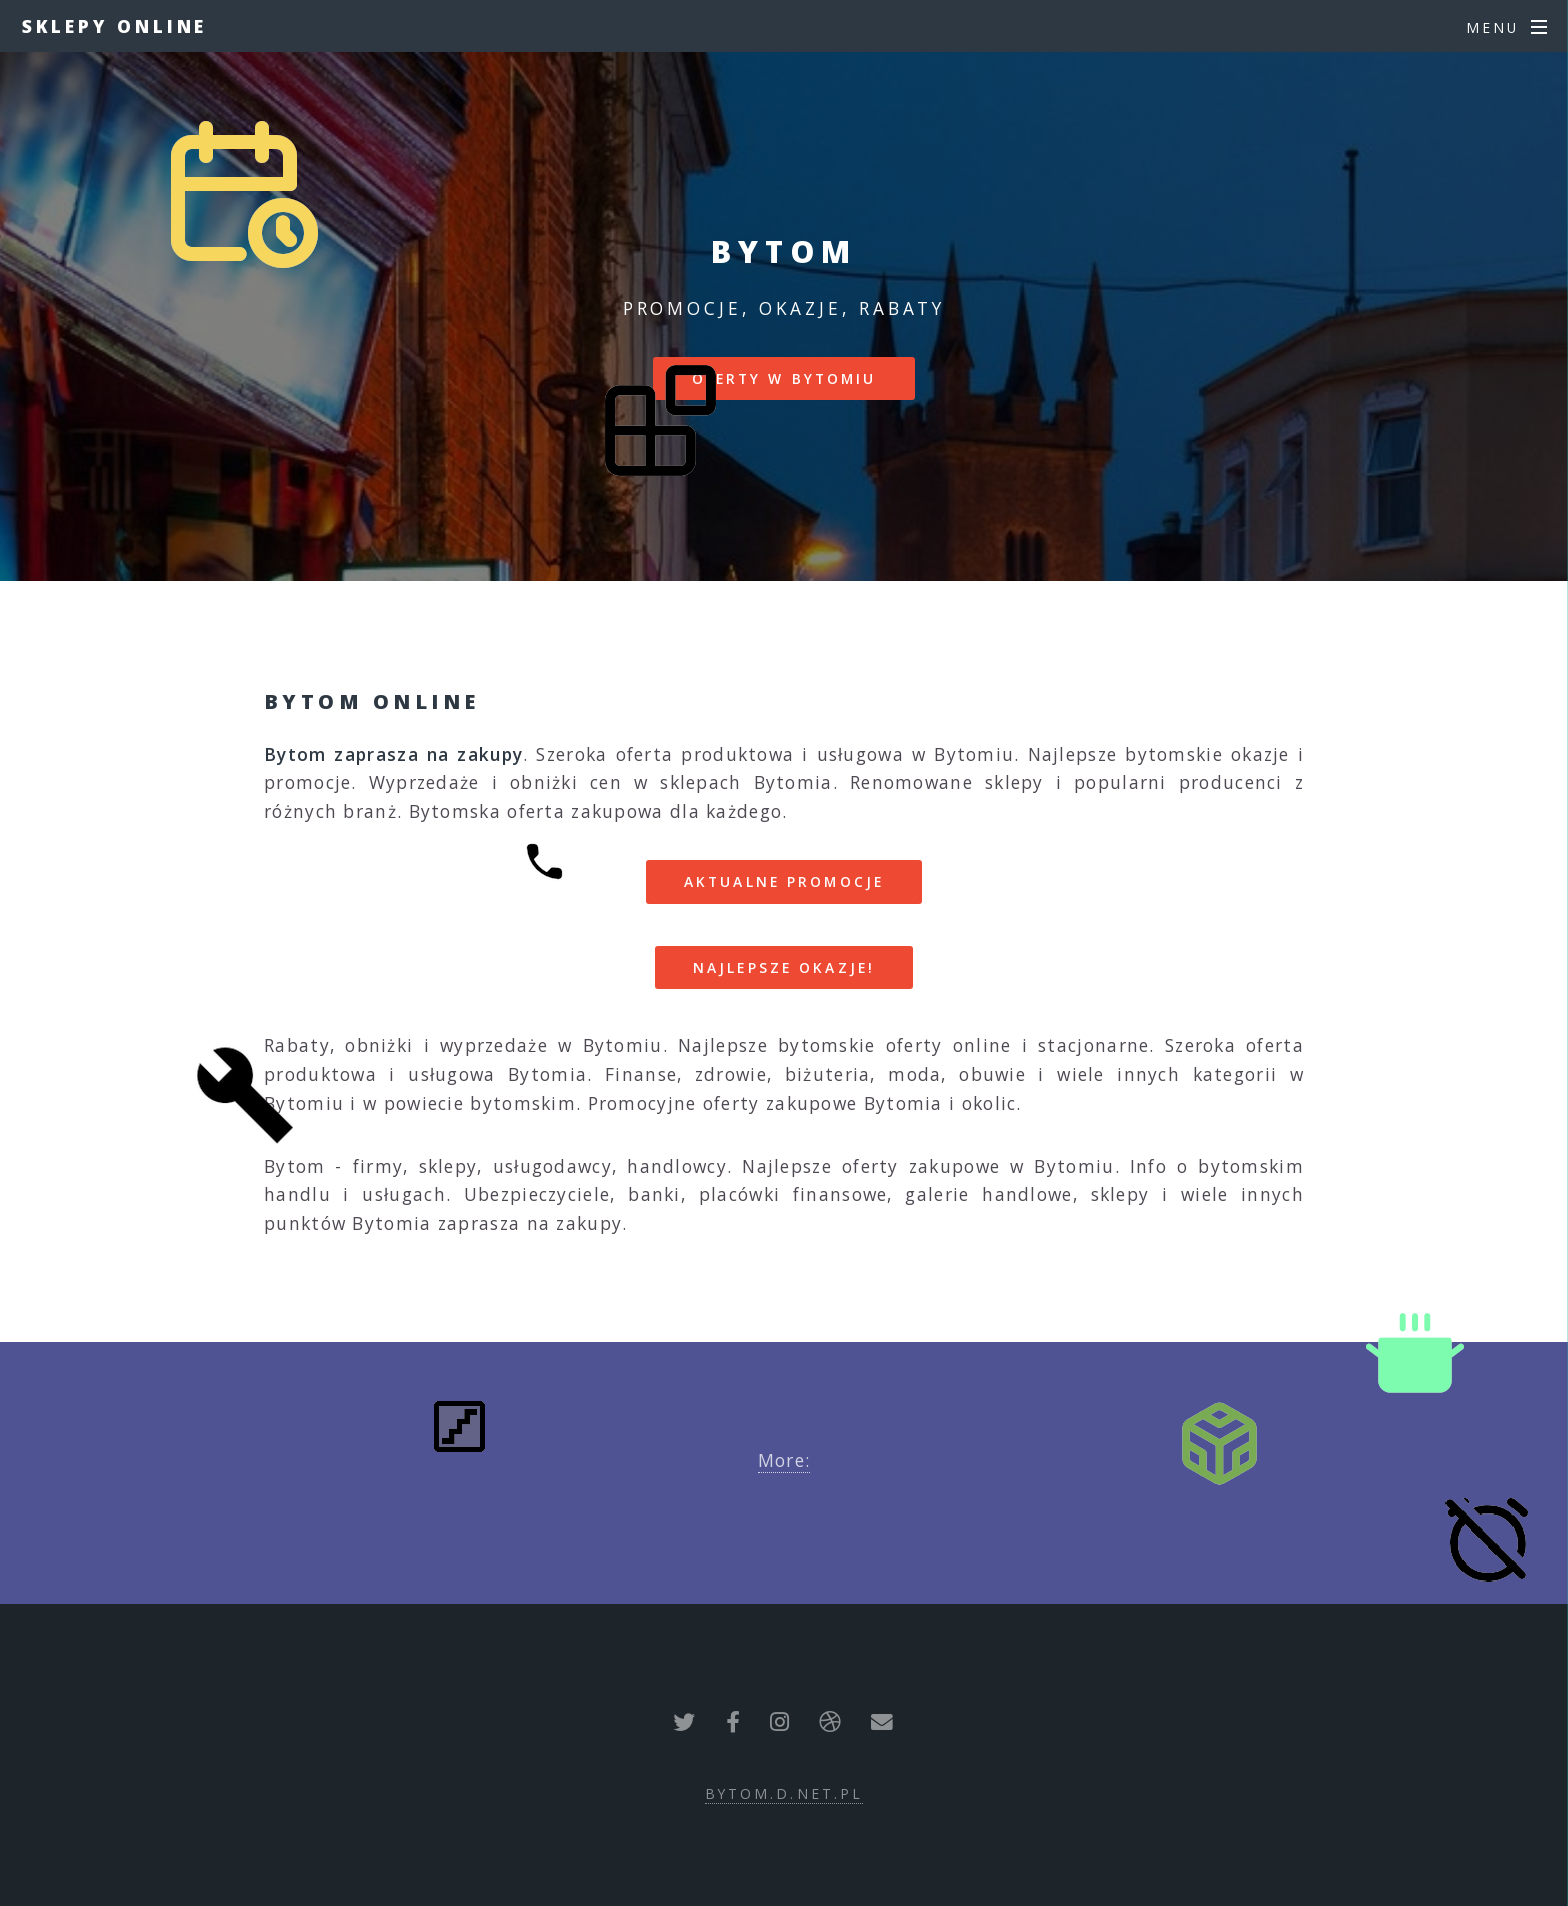  Describe the element at coordinates (241, 191) in the screenshot. I see `view scheduled events with time details` at that location.